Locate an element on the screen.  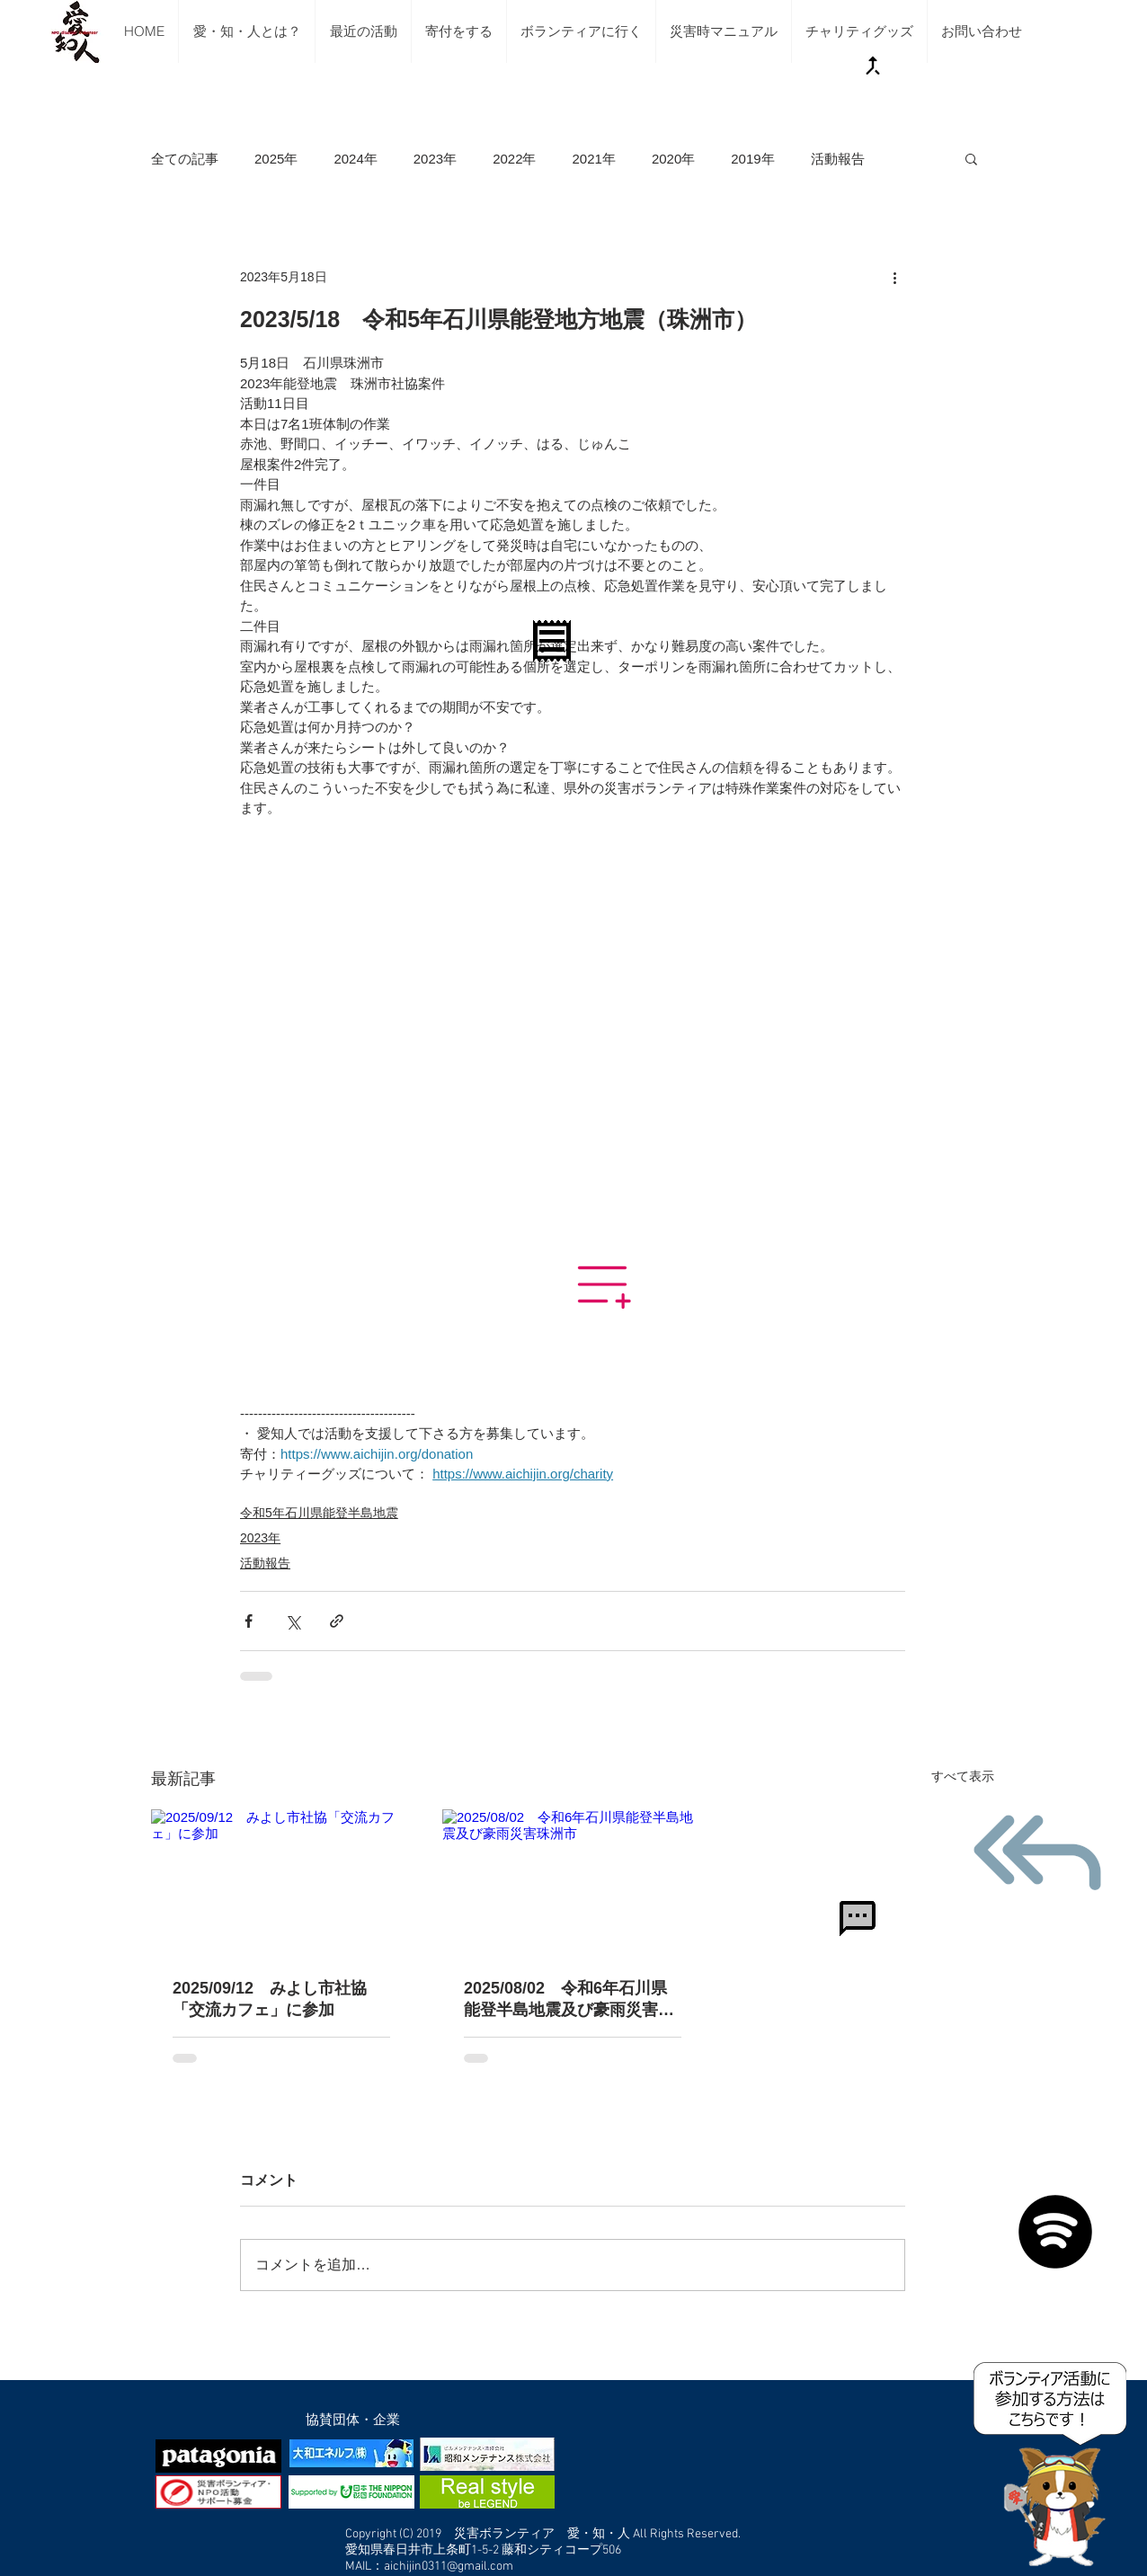
add a new item to the list is located at coordinates (602, 1284).